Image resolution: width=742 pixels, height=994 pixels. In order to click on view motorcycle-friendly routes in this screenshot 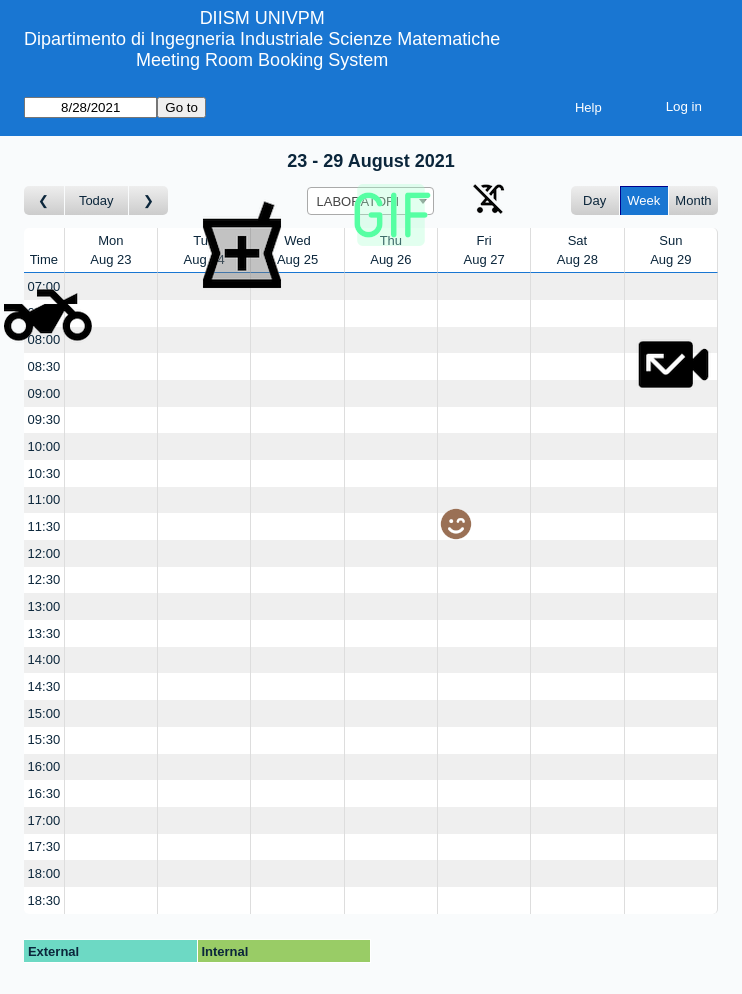, I will do `click(48, 315)`.